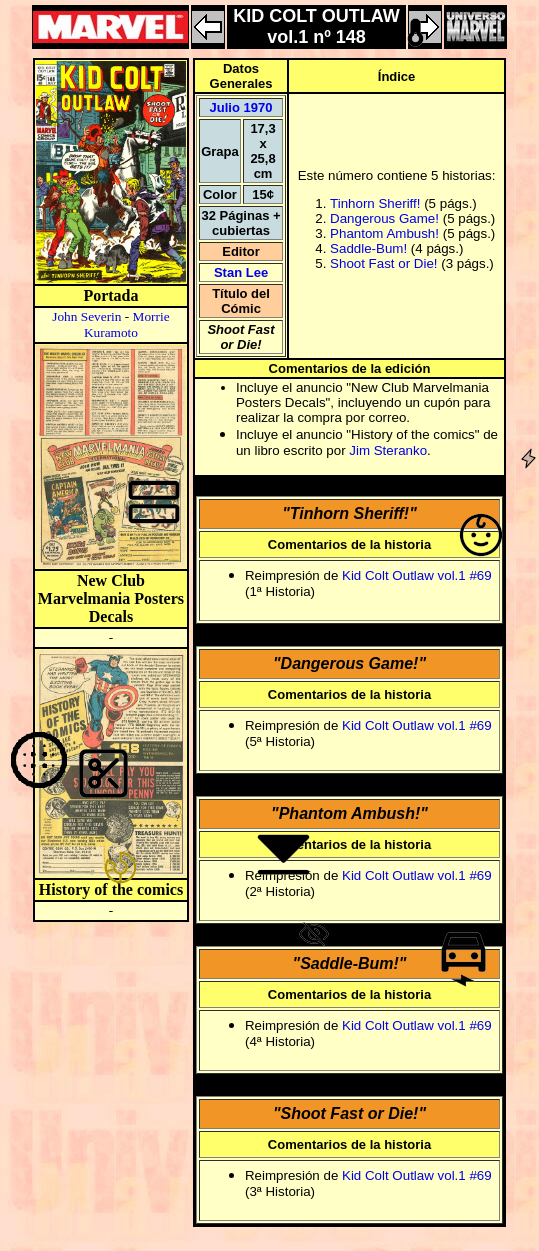  What do you see at coordinates (415, 32) in the screenshot?
I see `indicates low temperature reading` at bounding box center [415, 32].